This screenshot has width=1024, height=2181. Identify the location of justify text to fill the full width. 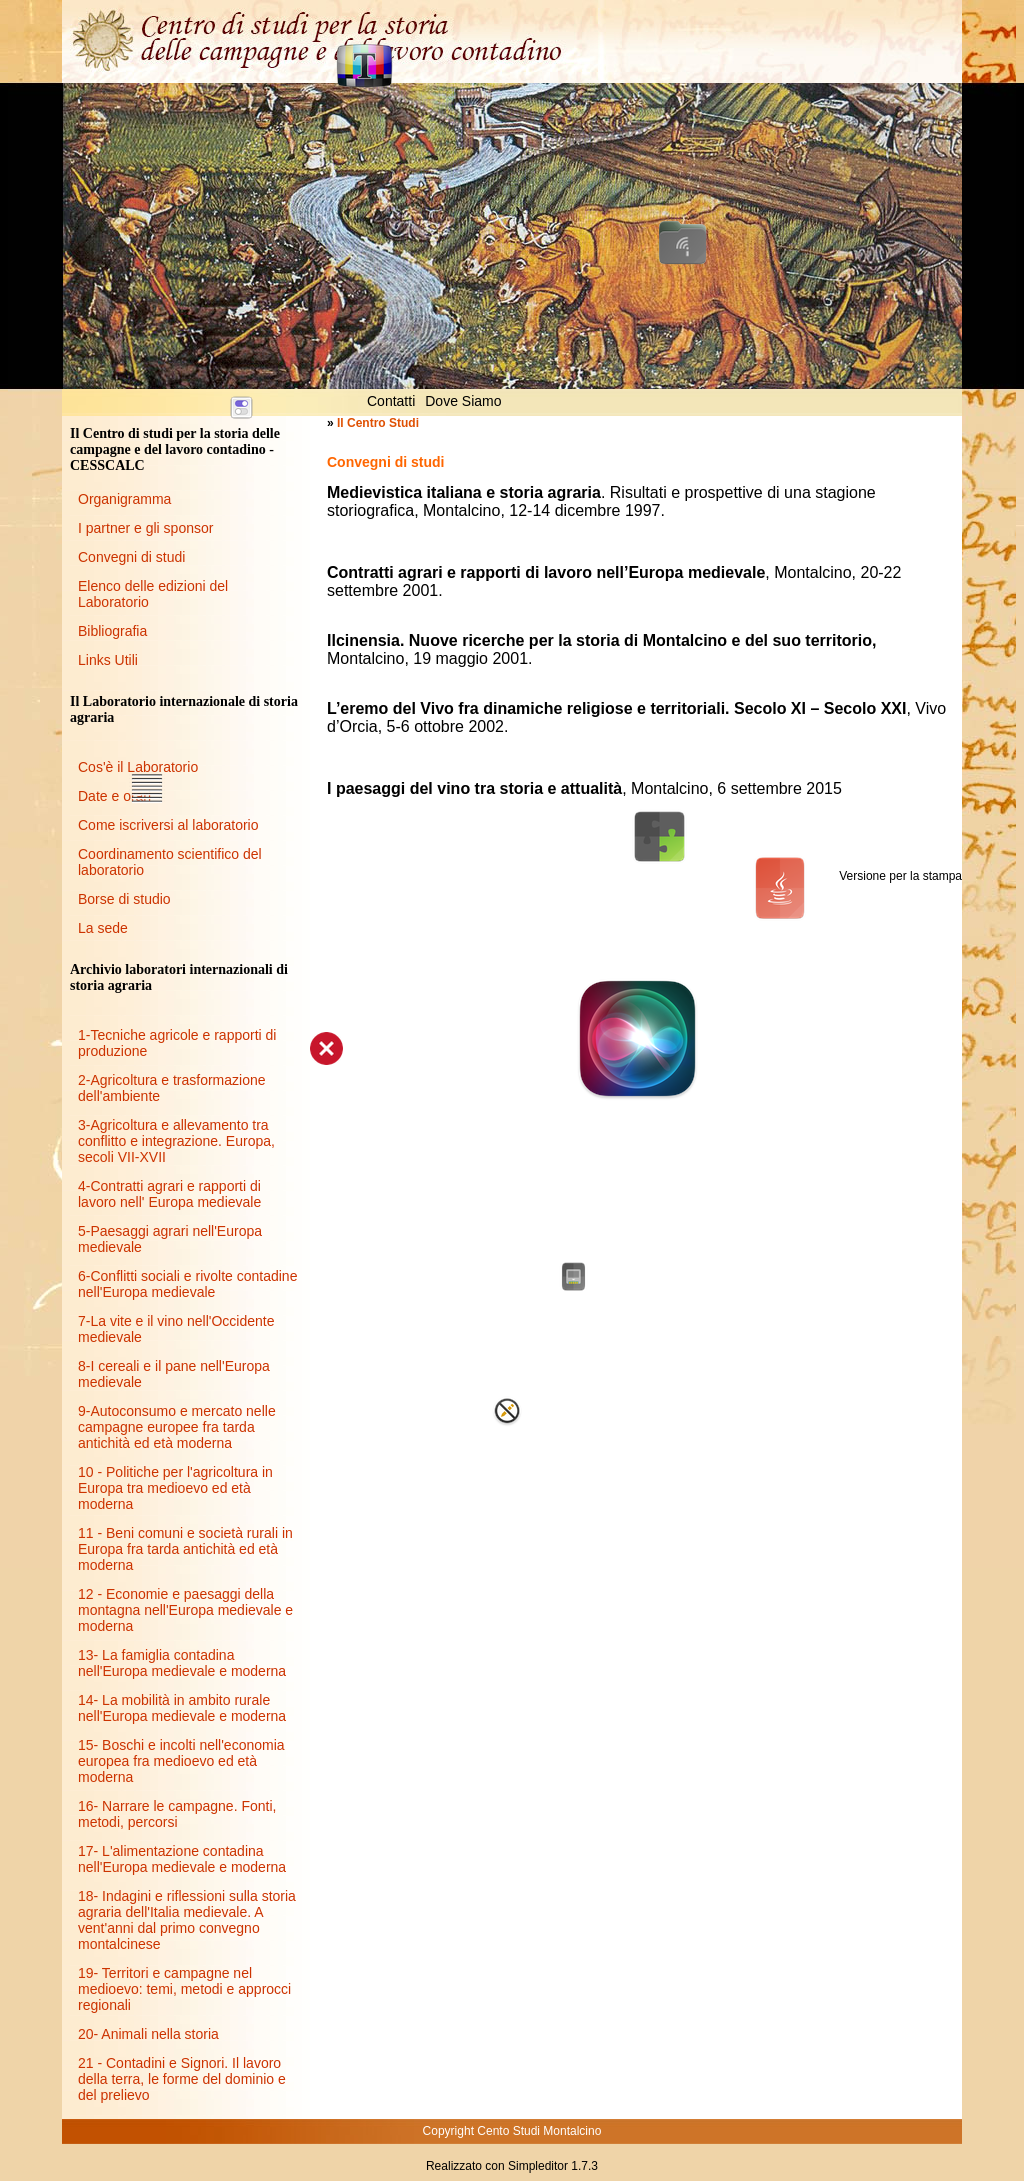
(147, 788).